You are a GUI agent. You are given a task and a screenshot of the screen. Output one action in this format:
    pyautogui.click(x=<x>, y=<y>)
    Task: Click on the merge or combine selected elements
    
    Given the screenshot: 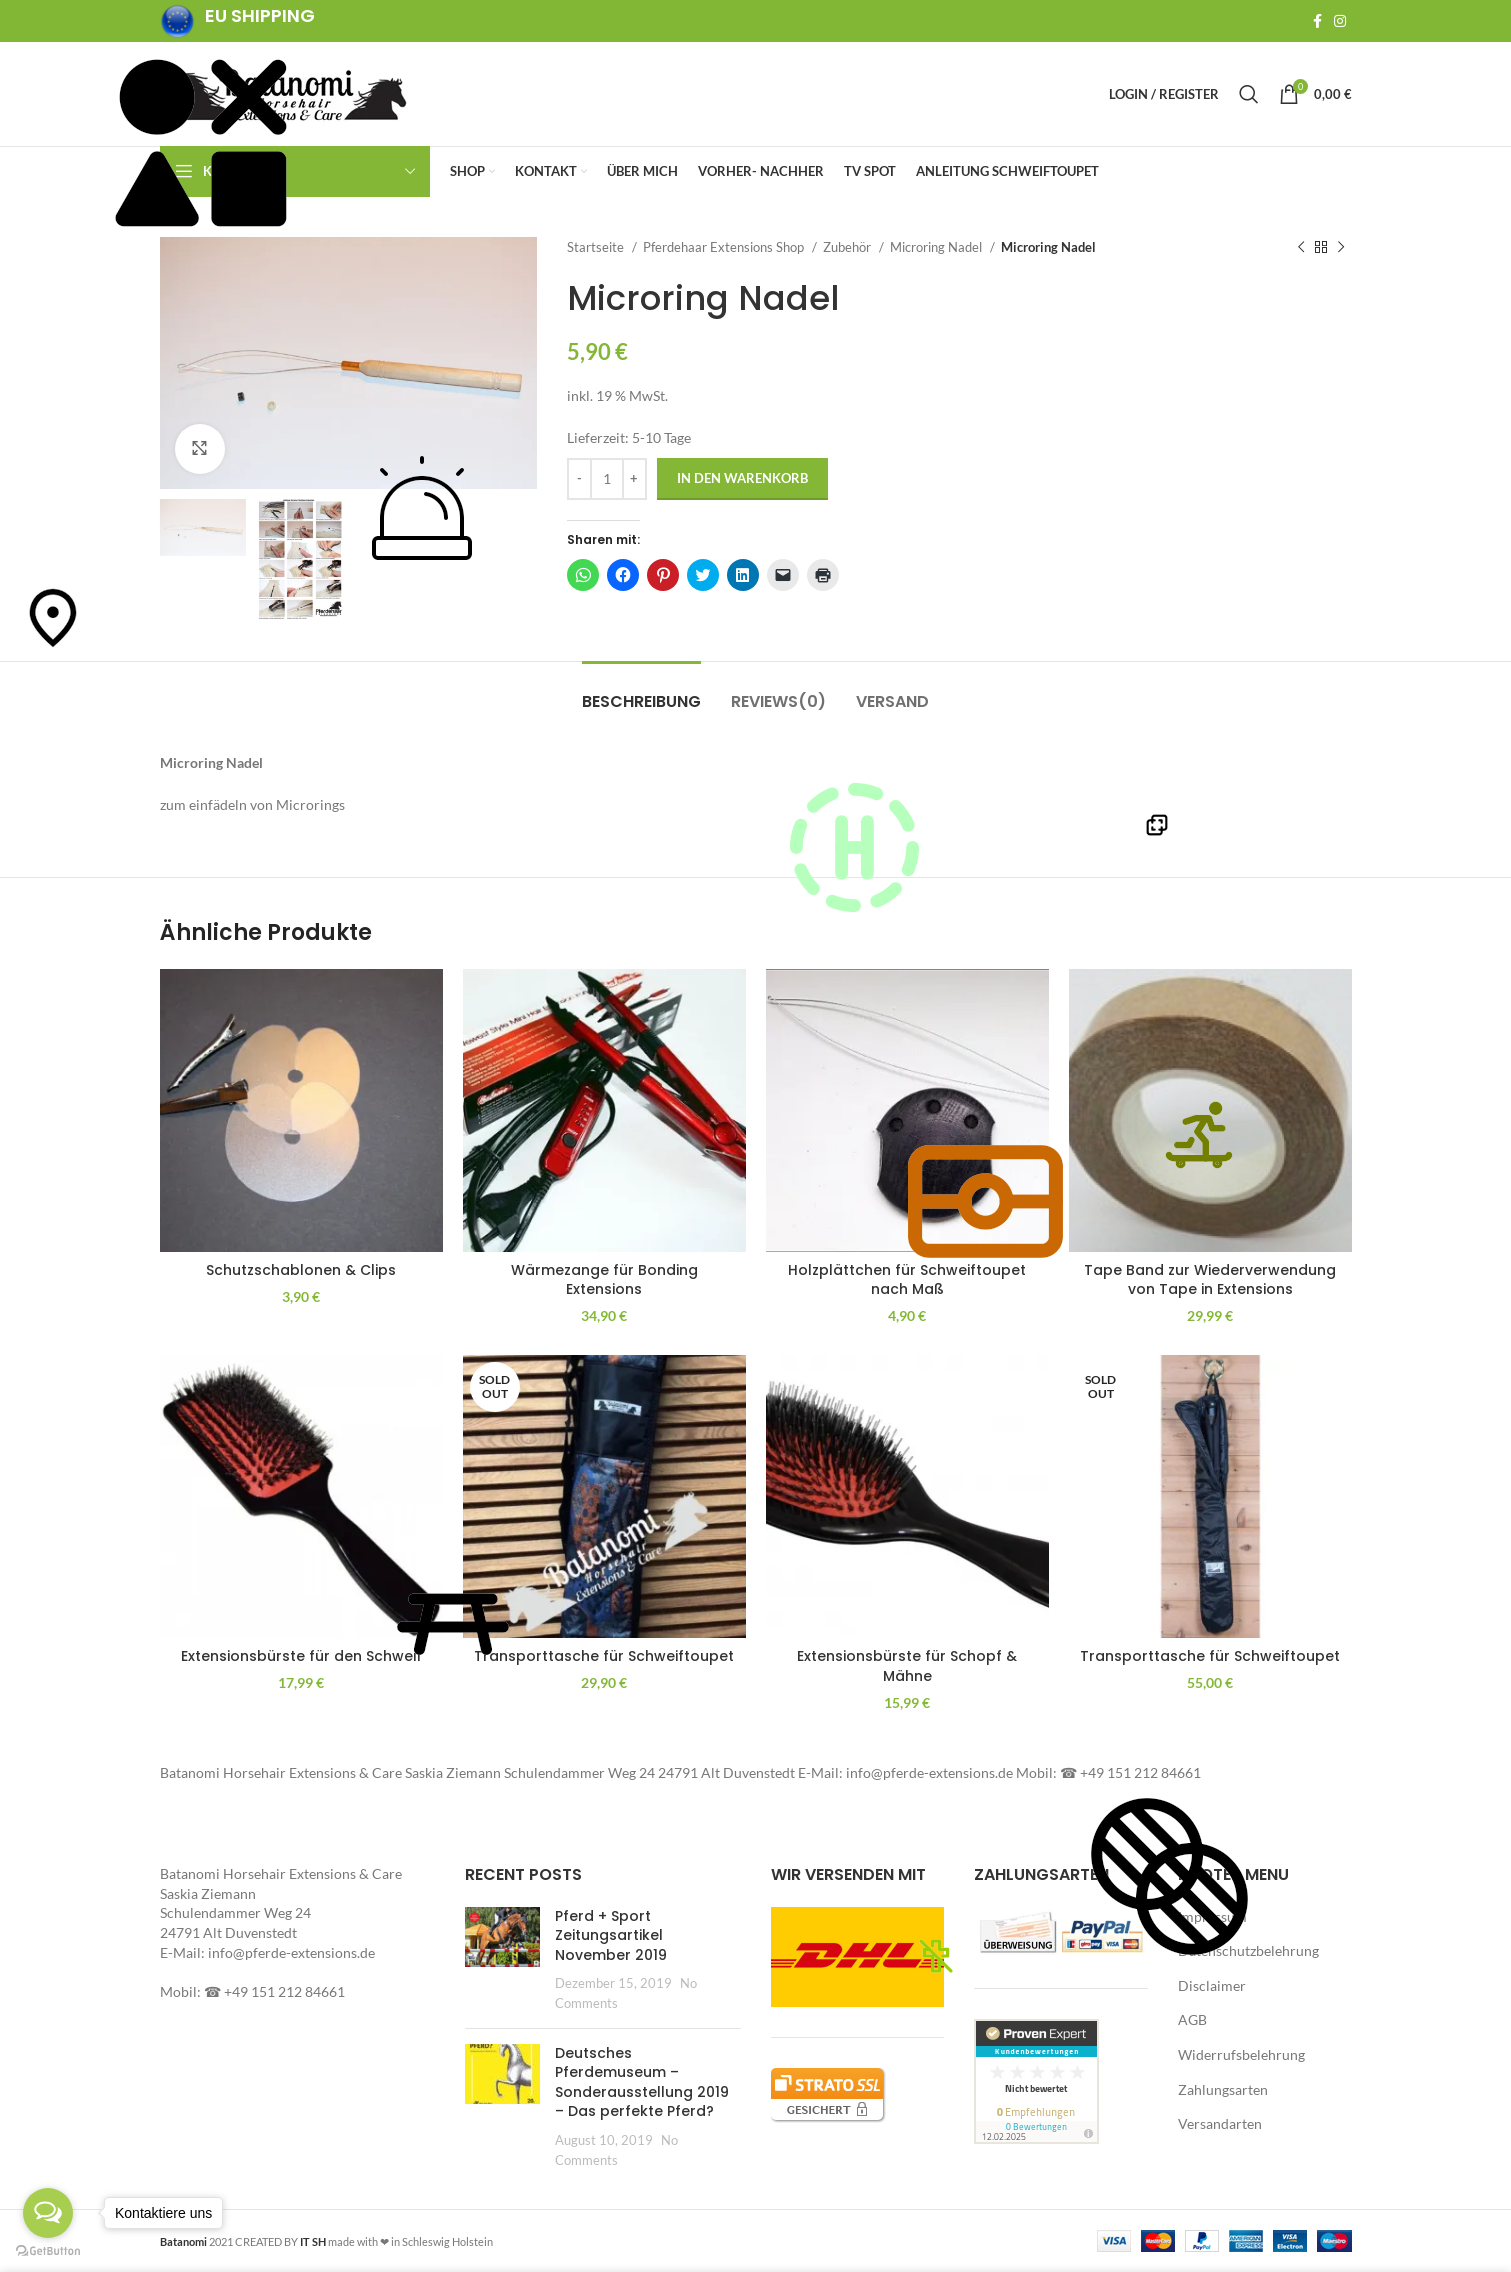 What is the action you would take?
    pyautogui.click(x=1169, y=1876)
    